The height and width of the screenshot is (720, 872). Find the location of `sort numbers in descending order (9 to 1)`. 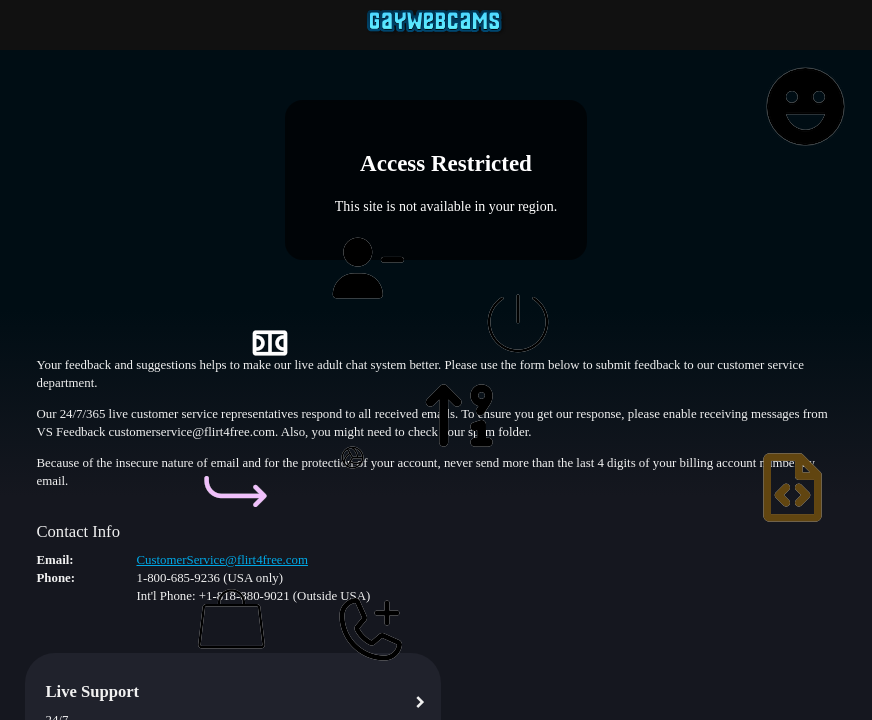

sort numbers in descending order (9 to 1) is located at coordinates (461, 415).